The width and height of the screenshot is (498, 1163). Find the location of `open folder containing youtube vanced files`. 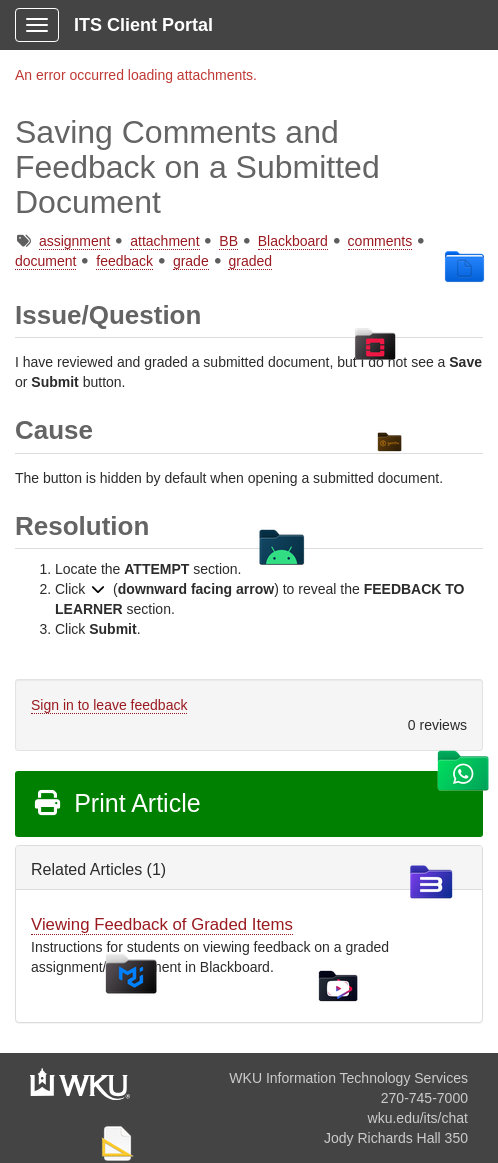

open folder containing youtube vanced files is located at coordinates (338, 987).